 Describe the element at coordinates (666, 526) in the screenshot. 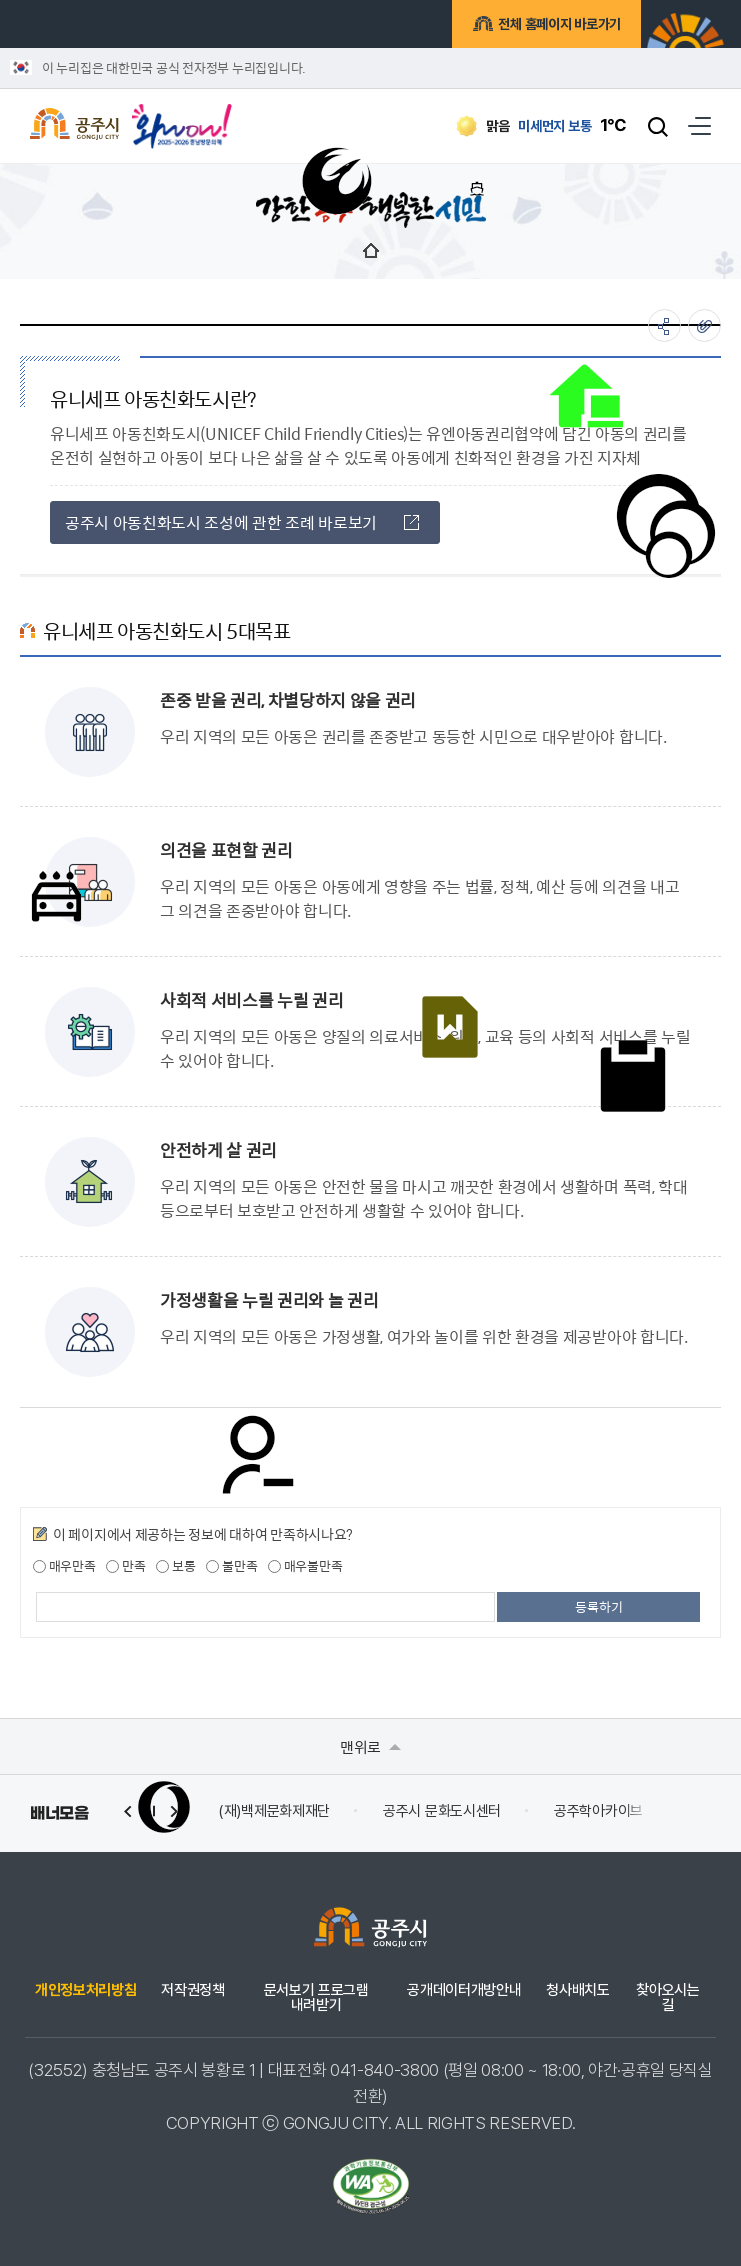

I see `OCLC company logo` at that location.